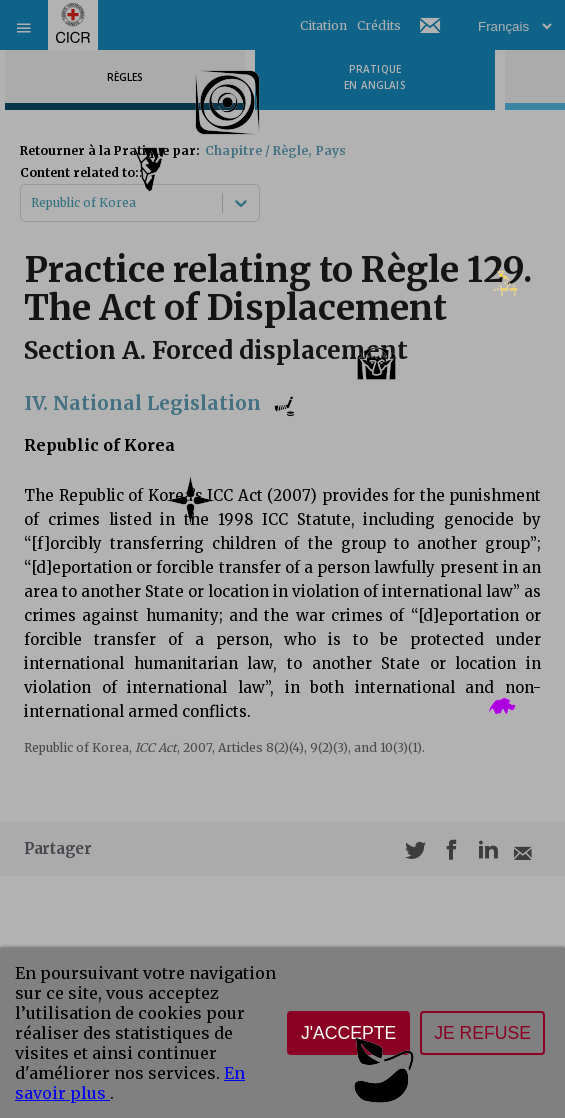 This screenshot has width=565, height=1118. What do you see at coordinates (502, 706) in the screenshot?
I see `select switzerland as country or region` at bounding box center [502, 706].